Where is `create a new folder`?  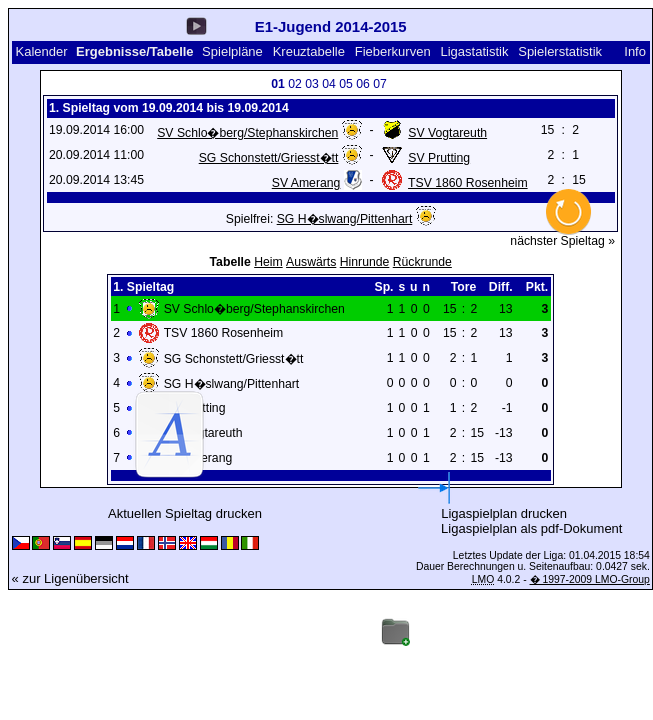
create a new folder is located at coordinates (395, 631).